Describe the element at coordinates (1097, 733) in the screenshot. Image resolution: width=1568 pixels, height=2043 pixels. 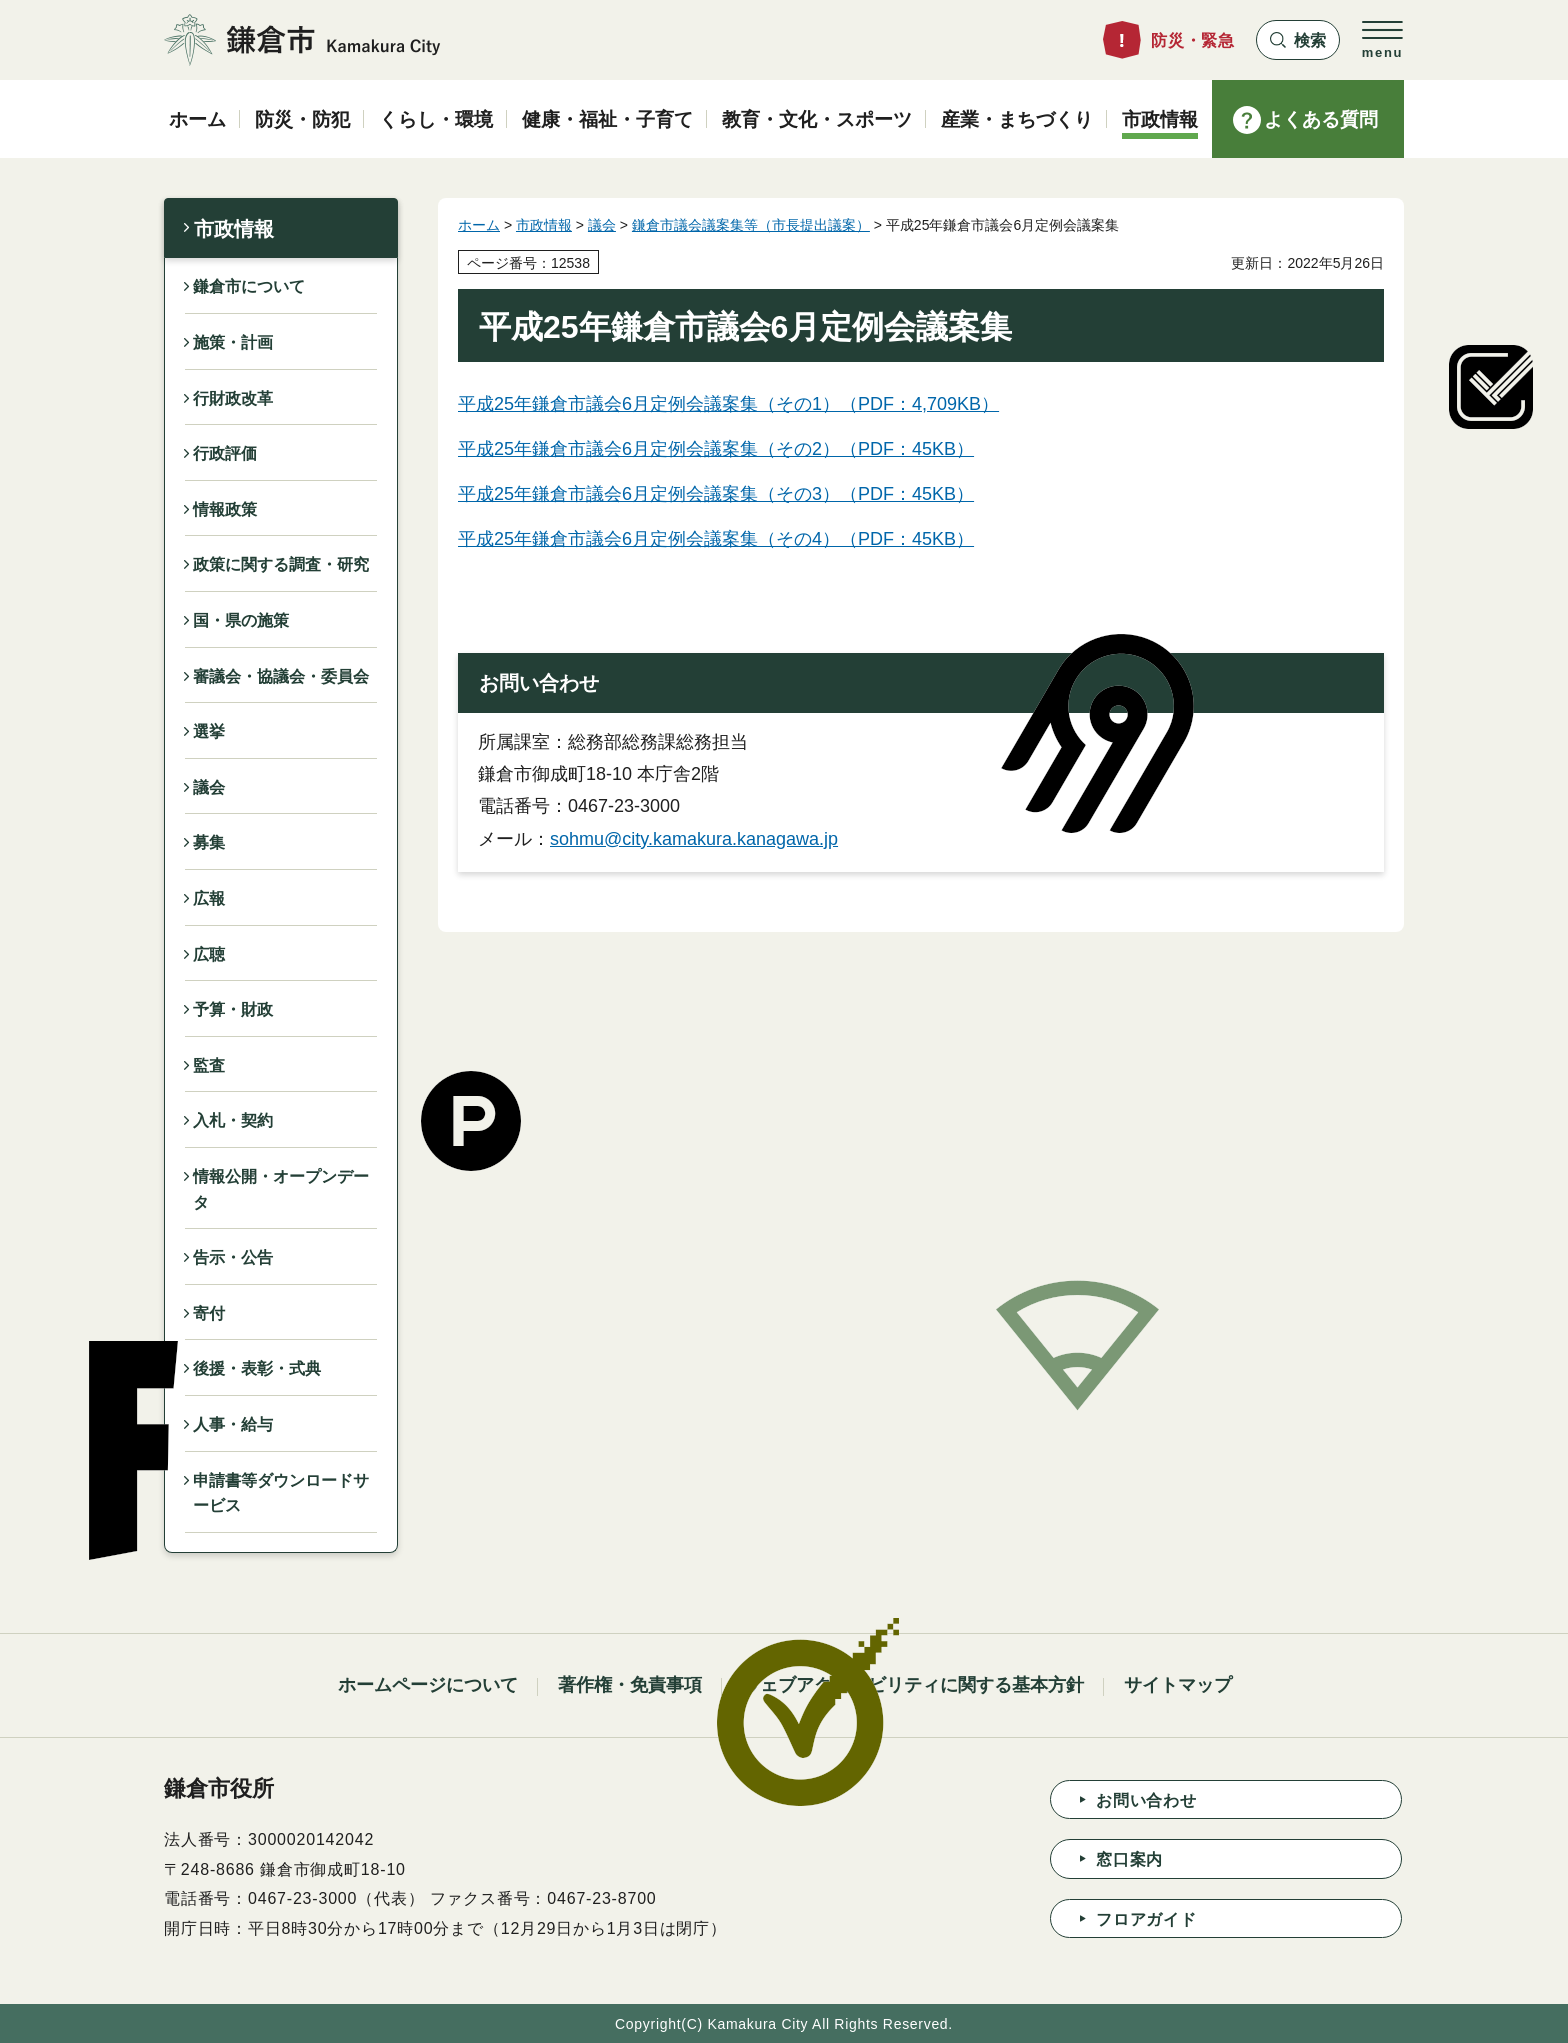
I see `airbyte logo - a data integration platform` at that location.